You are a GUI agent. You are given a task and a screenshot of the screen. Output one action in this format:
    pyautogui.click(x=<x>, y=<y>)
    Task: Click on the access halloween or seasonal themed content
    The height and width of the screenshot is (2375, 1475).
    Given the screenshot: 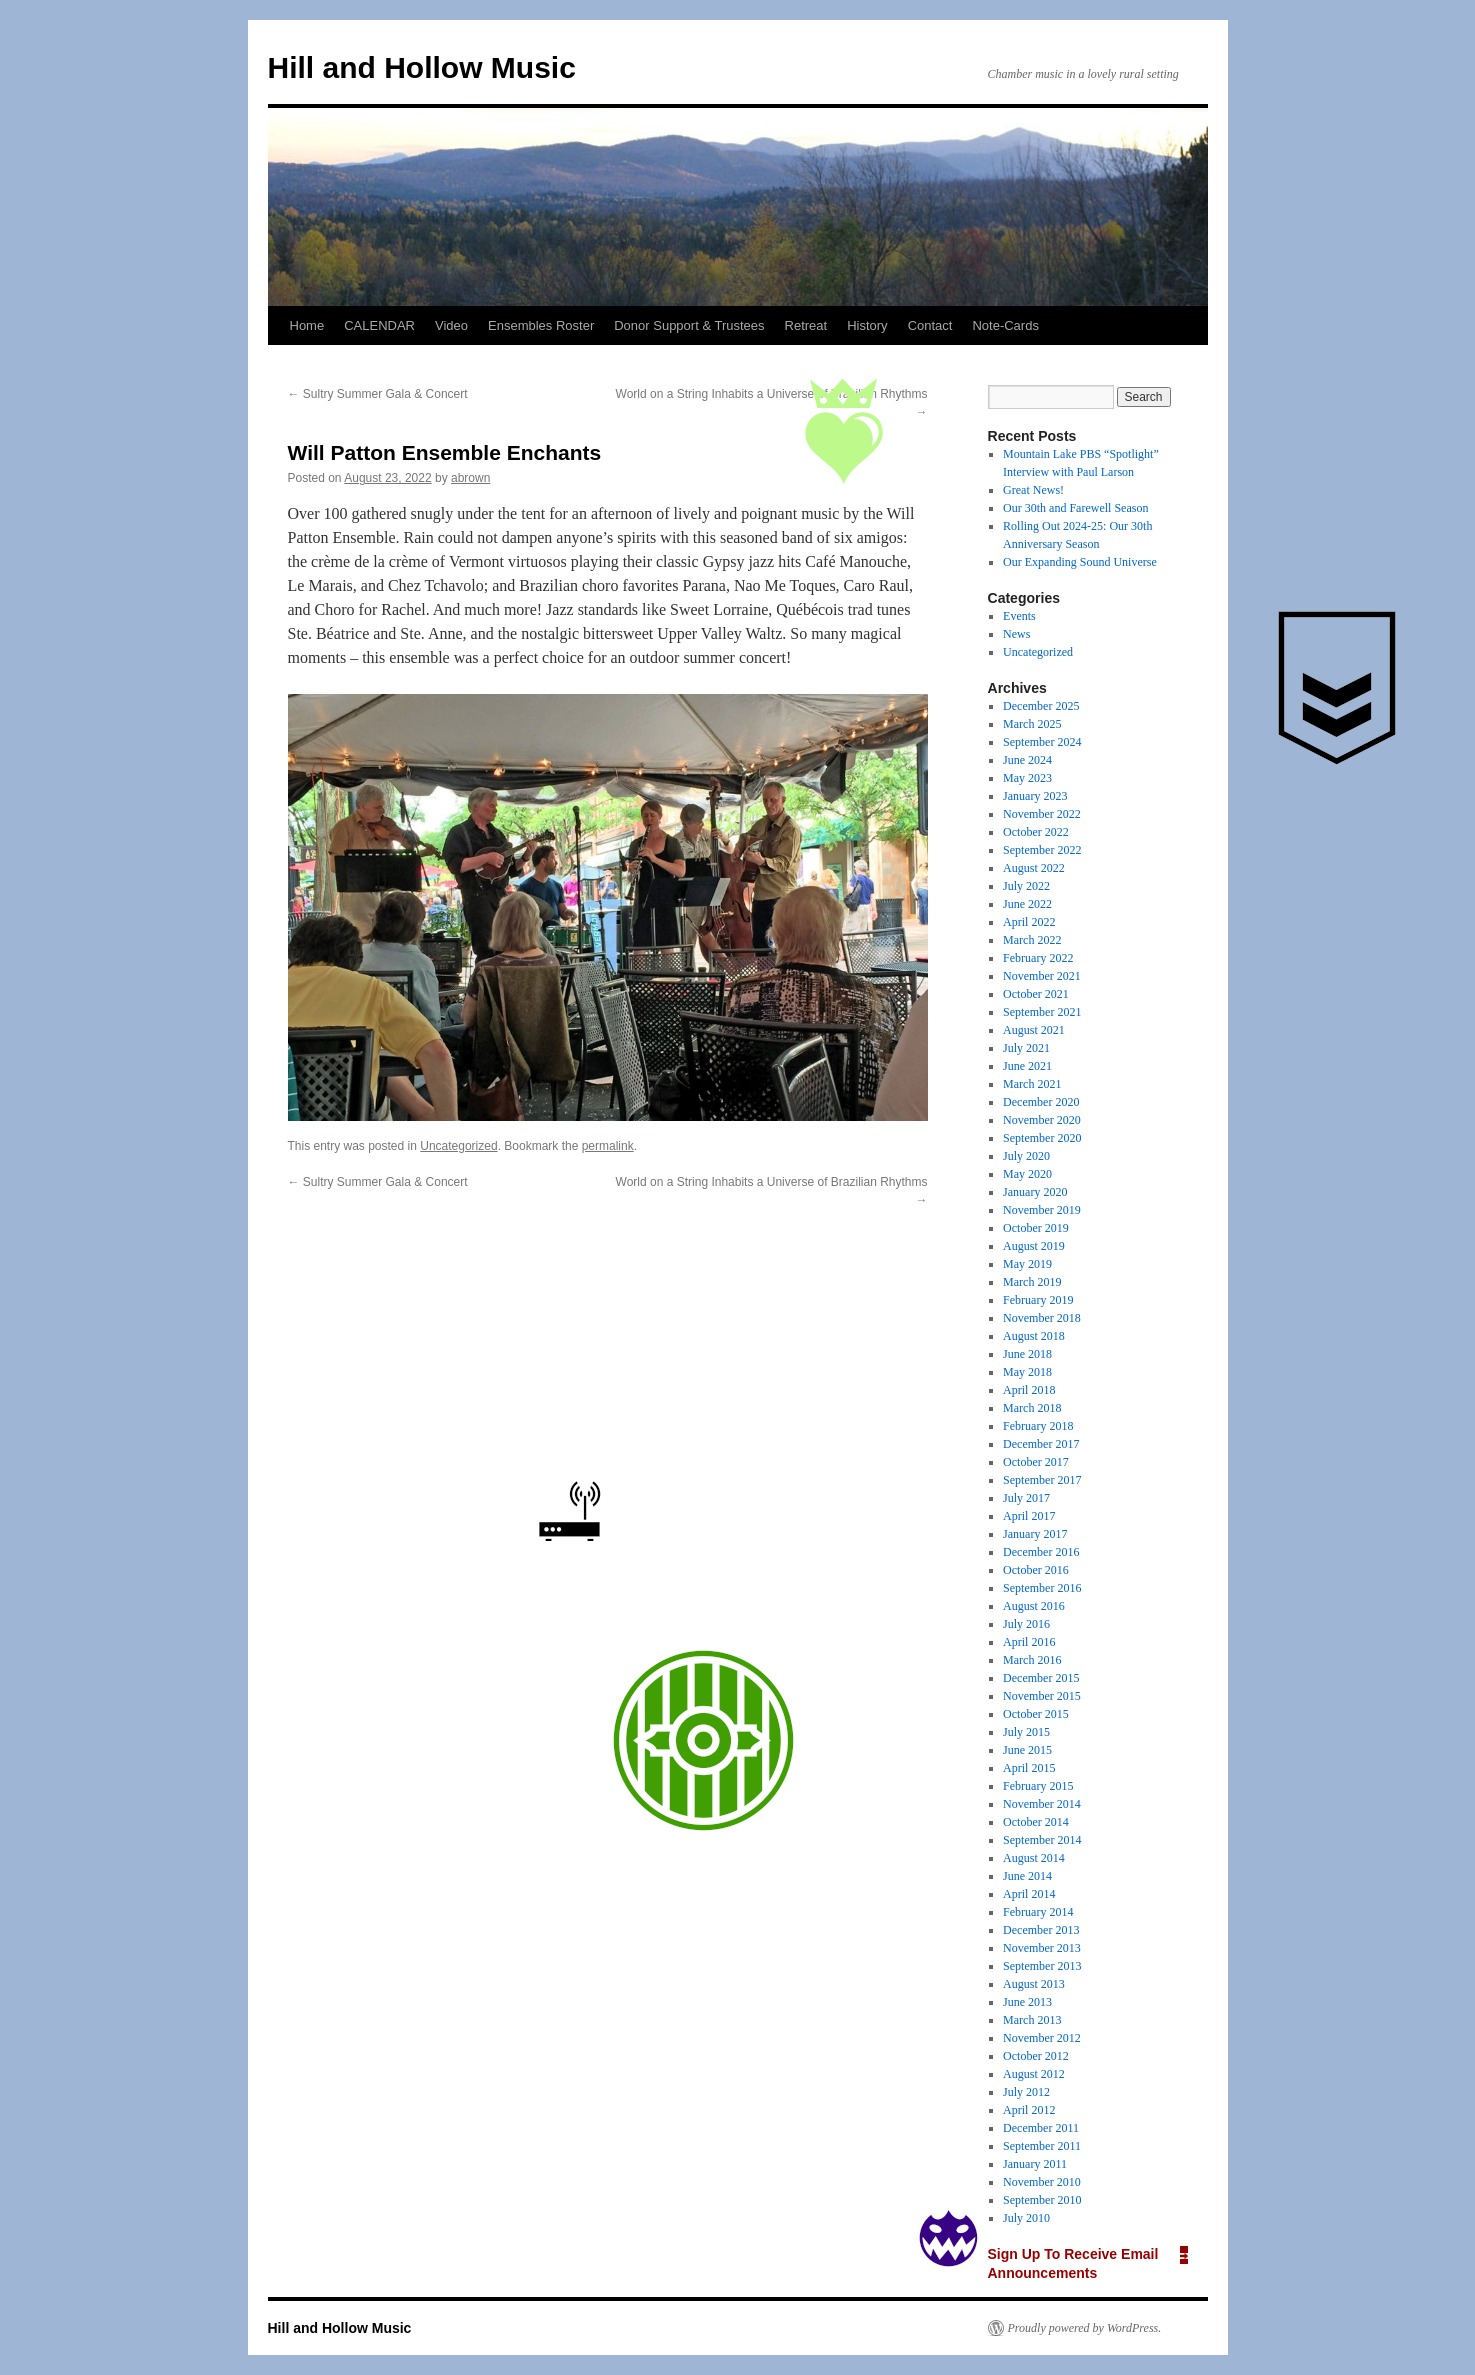 What is the action you would take?
    pyautogui.click(x=948, y=2239)
    